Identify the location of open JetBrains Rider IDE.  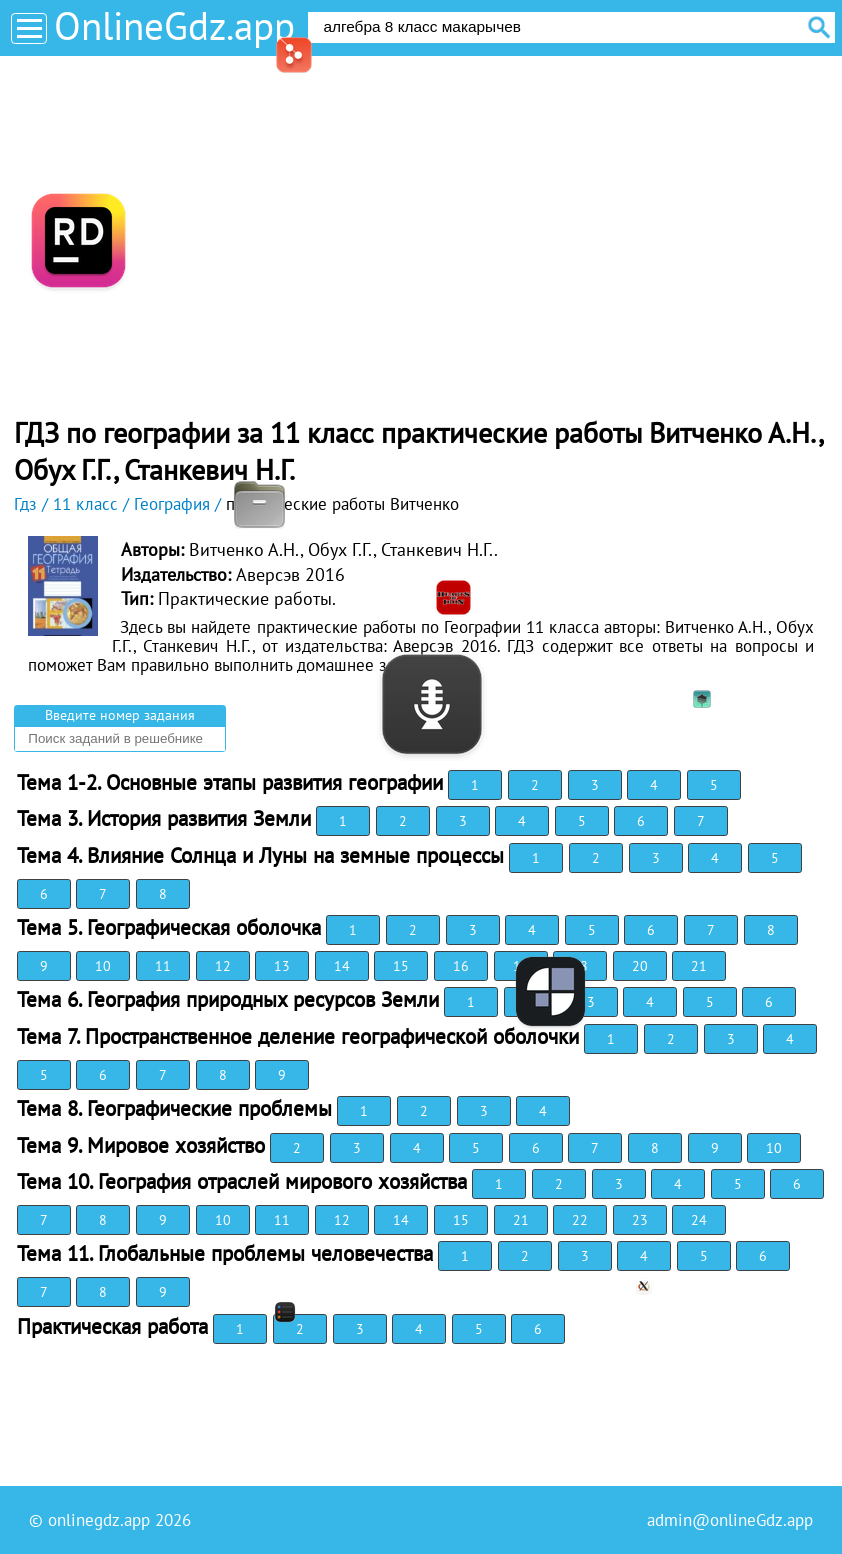
(78, 240).